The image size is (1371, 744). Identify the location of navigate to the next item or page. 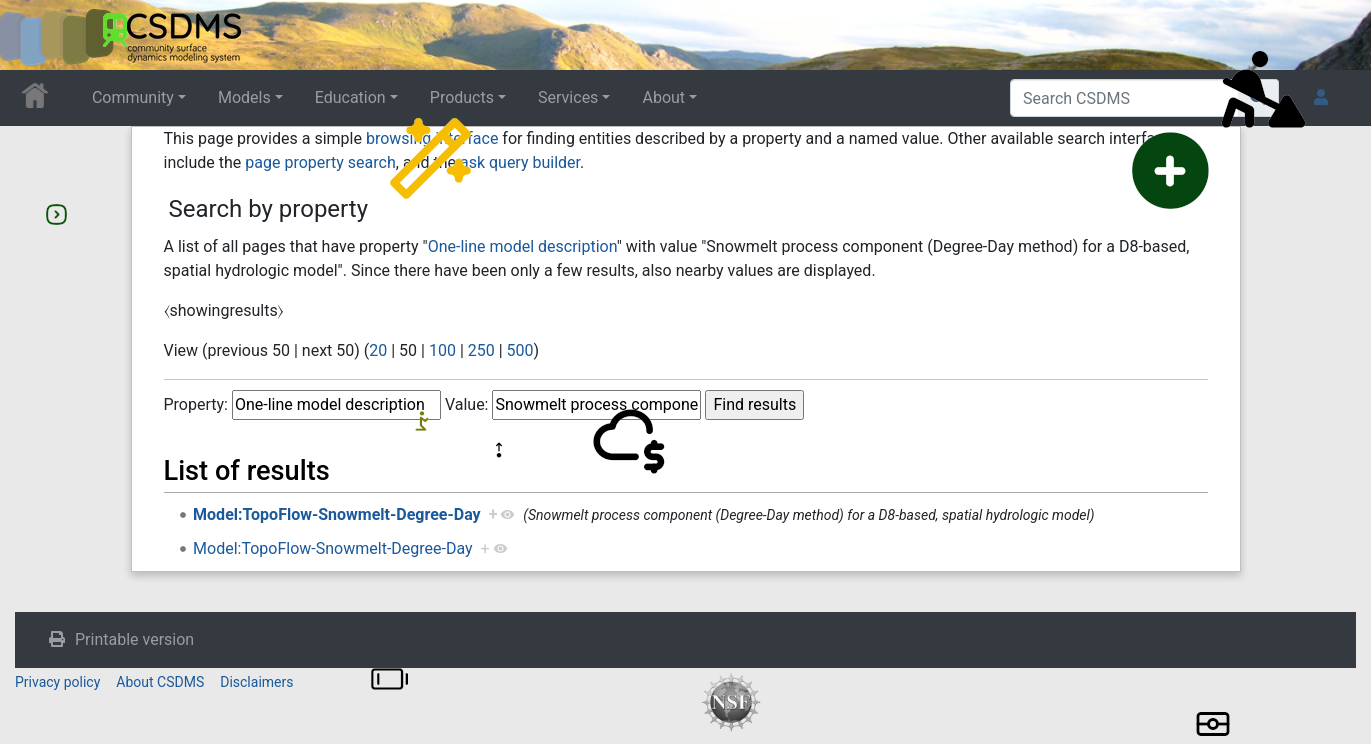
(56, 214).